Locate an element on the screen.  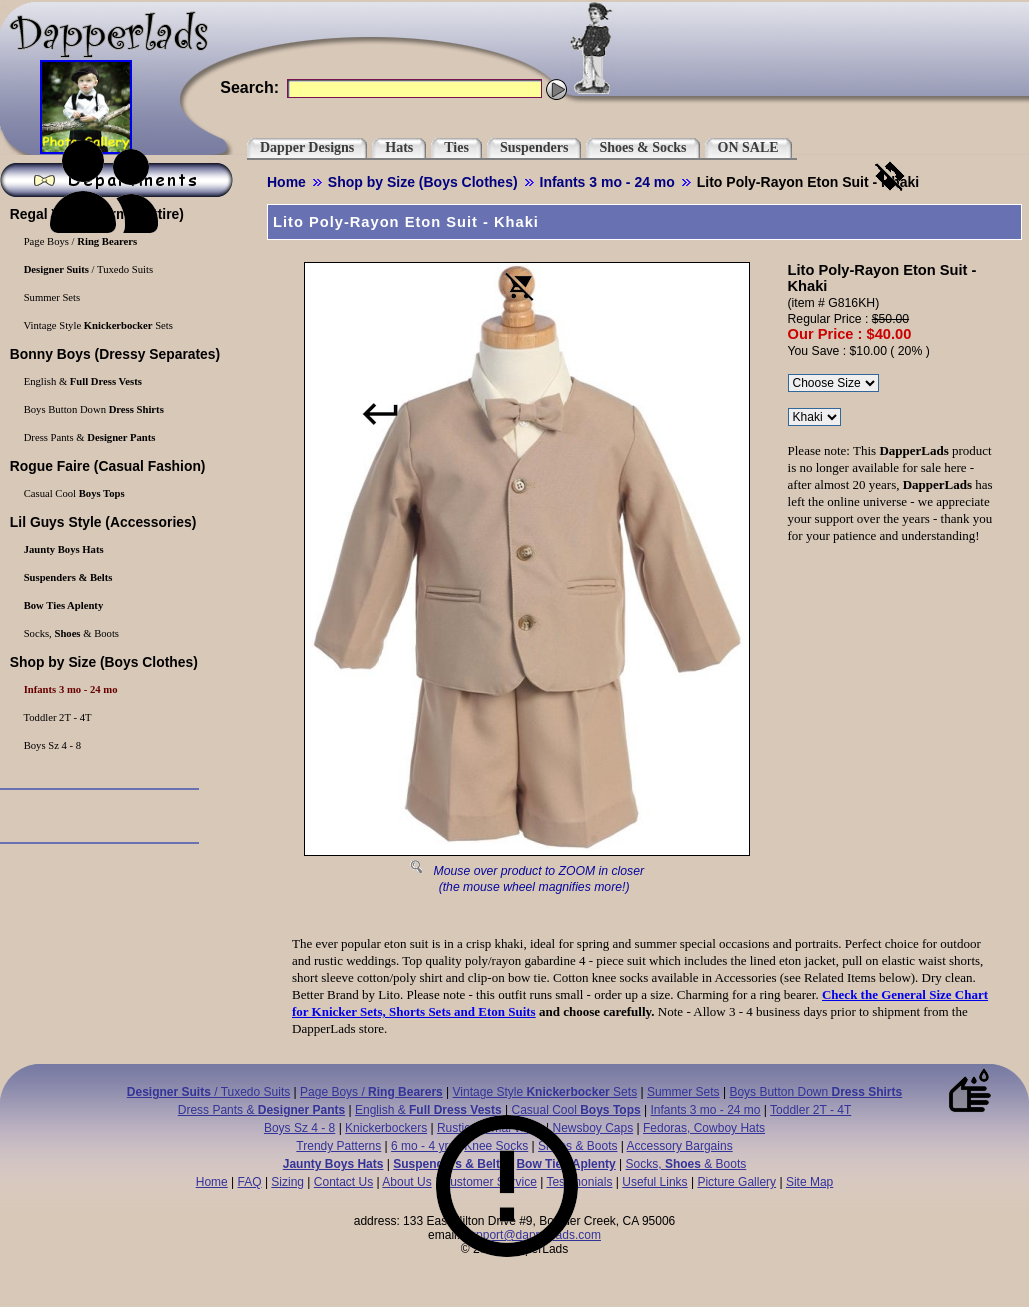
remove item from shopping cart is located at coordinates (520, 286).